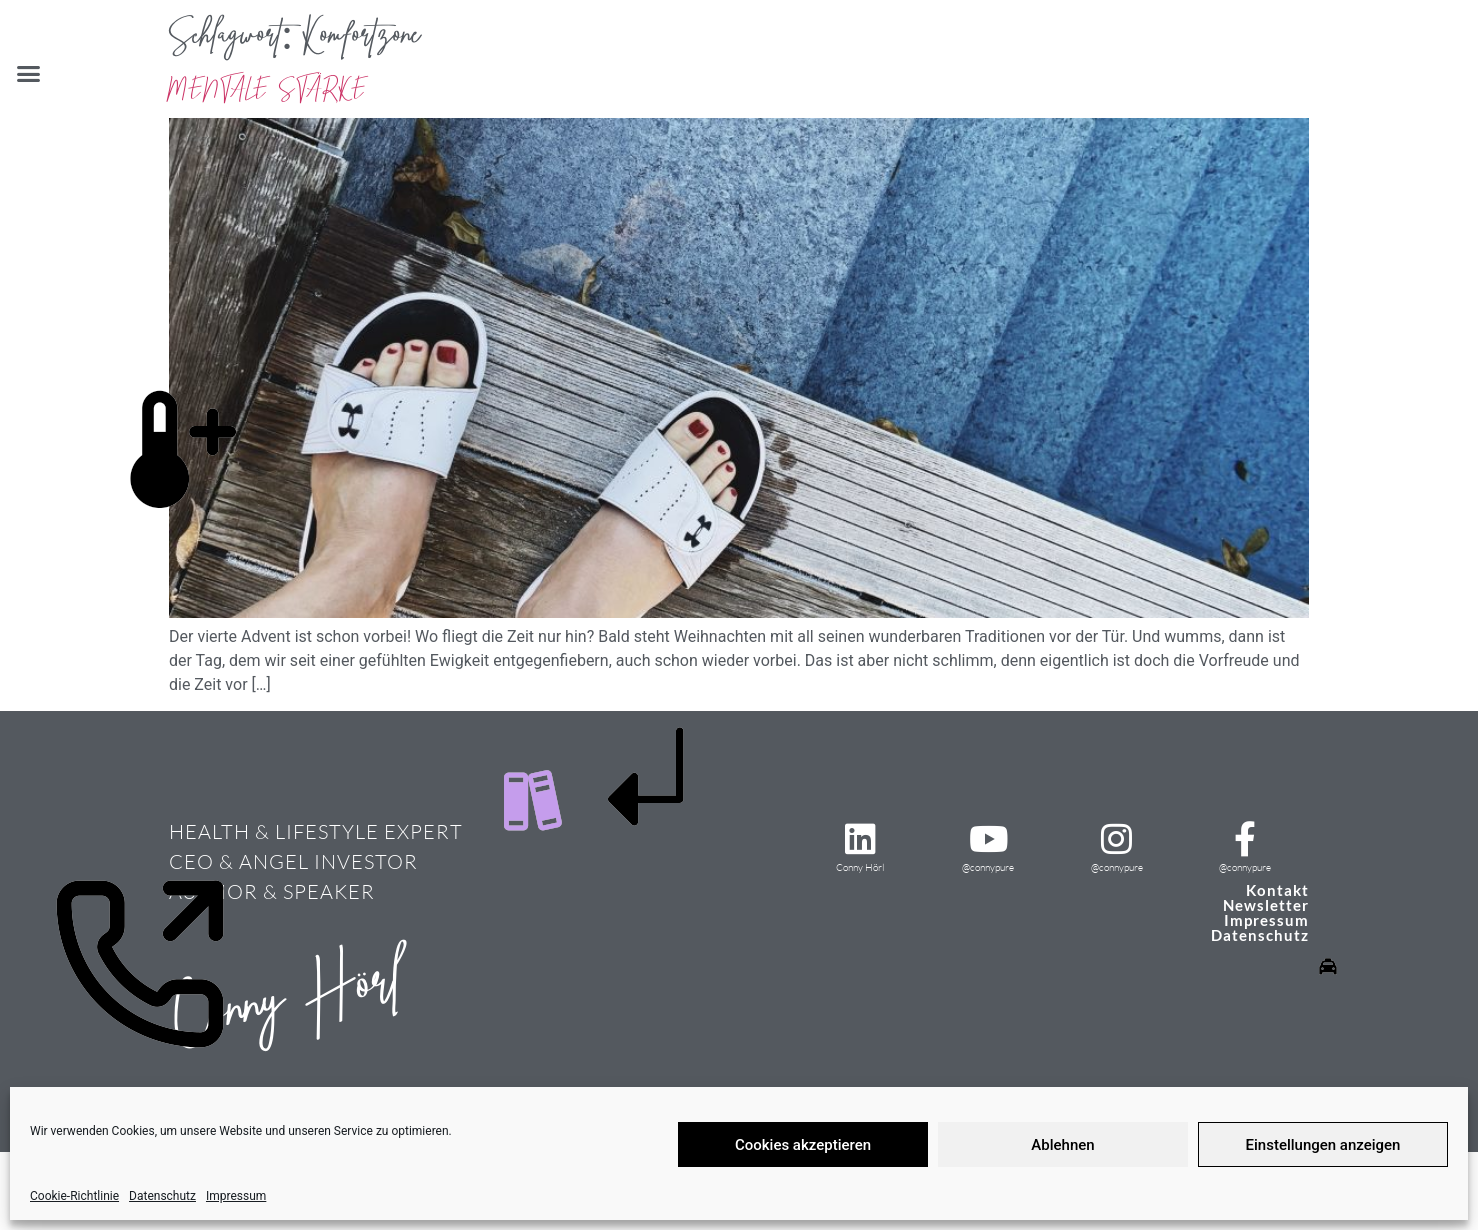 The height and width of the screenshot is (1230, 1478). Describe the element at coordinates (140, 964) in the screenshot. I see `make an outgoing call` at that location.